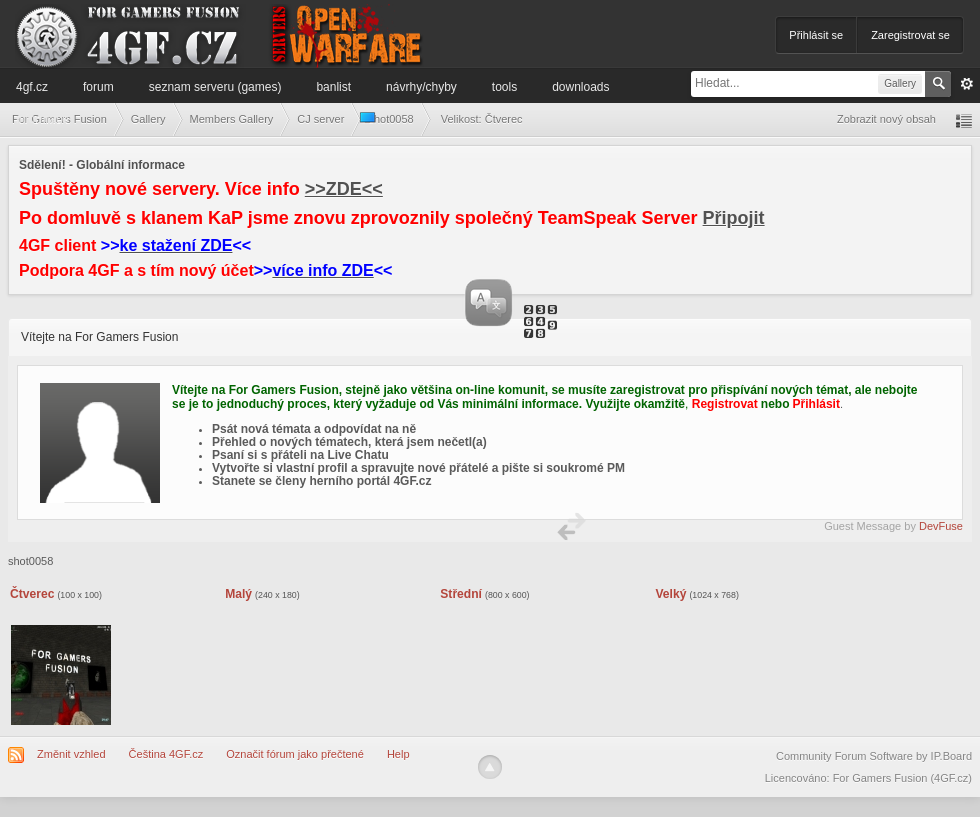  I want to click on indicates network data being received, so click(571, 526).